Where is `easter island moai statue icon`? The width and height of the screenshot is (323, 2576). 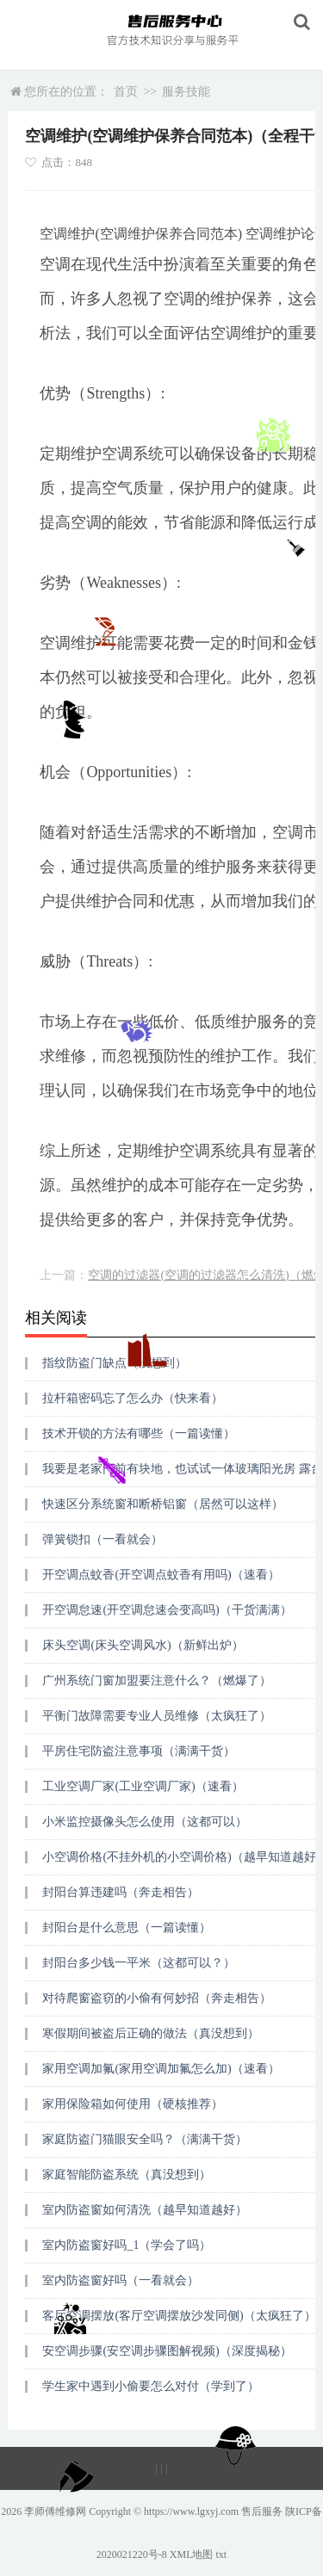 easter island moai statue icon is located at coordinates (74, 720).